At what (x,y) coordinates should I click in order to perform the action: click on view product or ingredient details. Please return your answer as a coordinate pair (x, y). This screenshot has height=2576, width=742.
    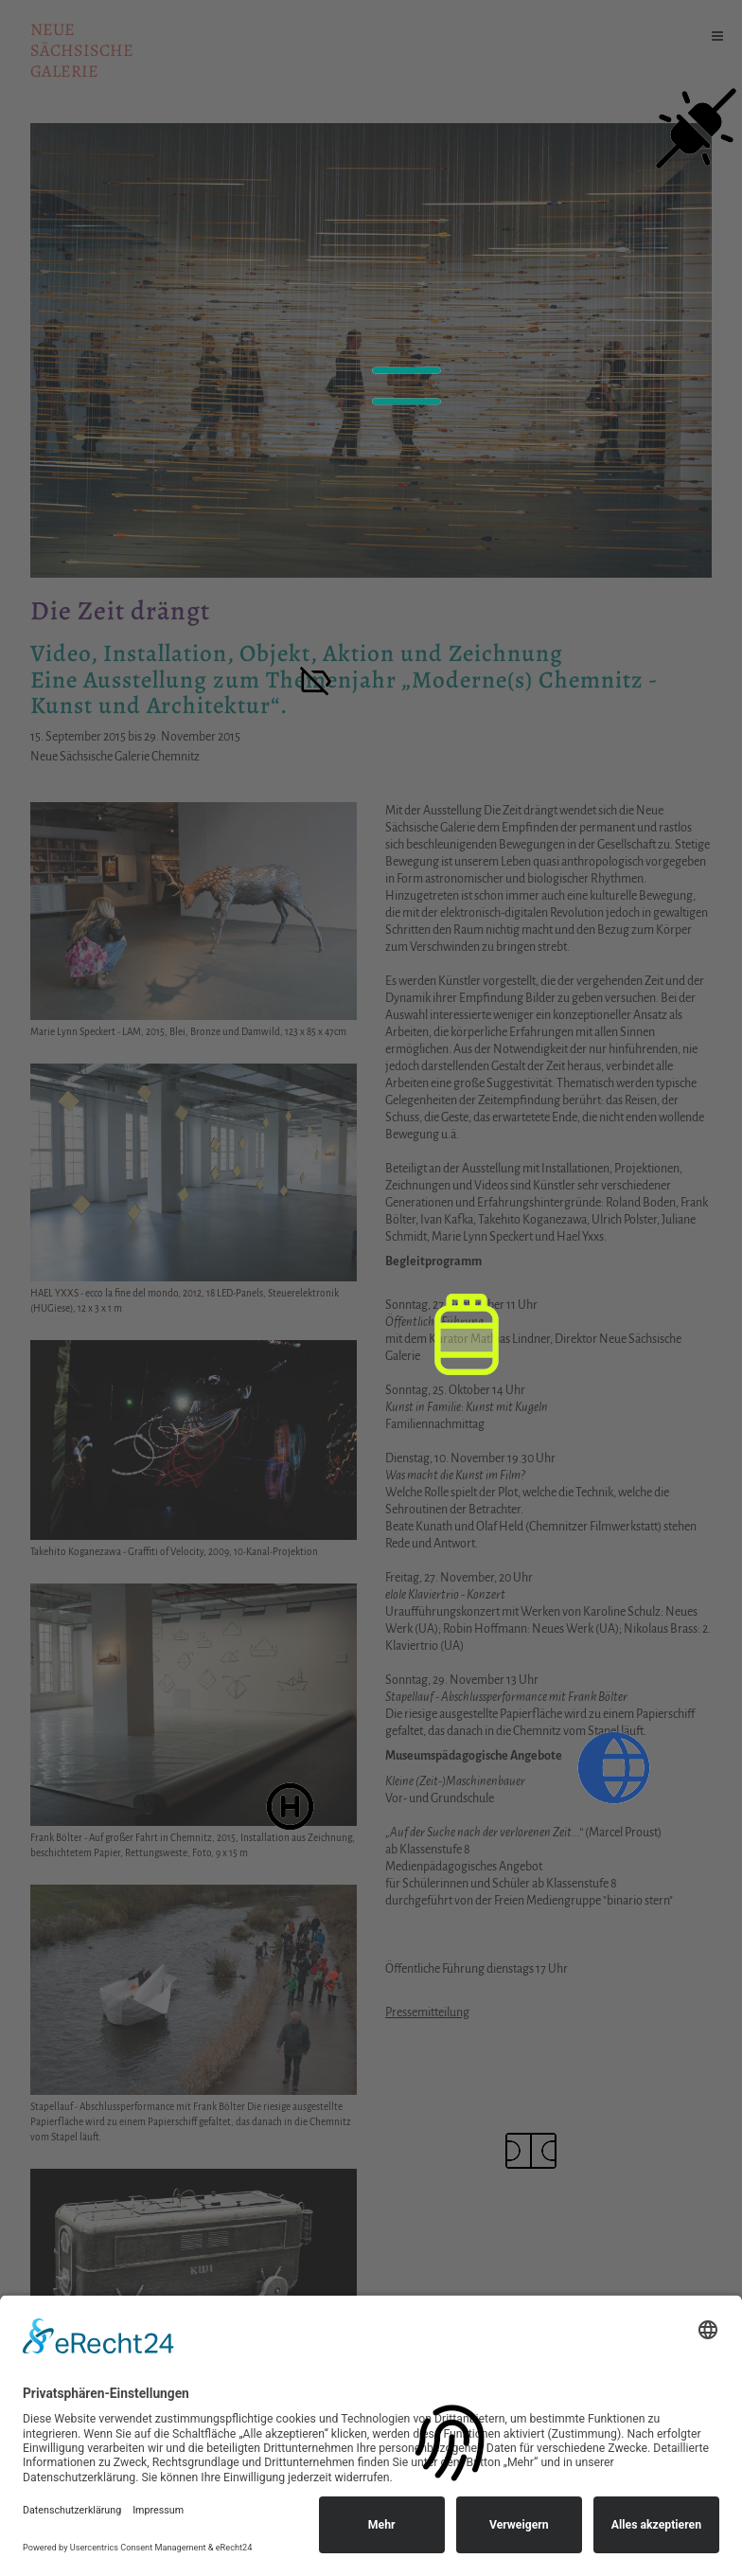
    Looking at the image, I should click on (467, 1334).